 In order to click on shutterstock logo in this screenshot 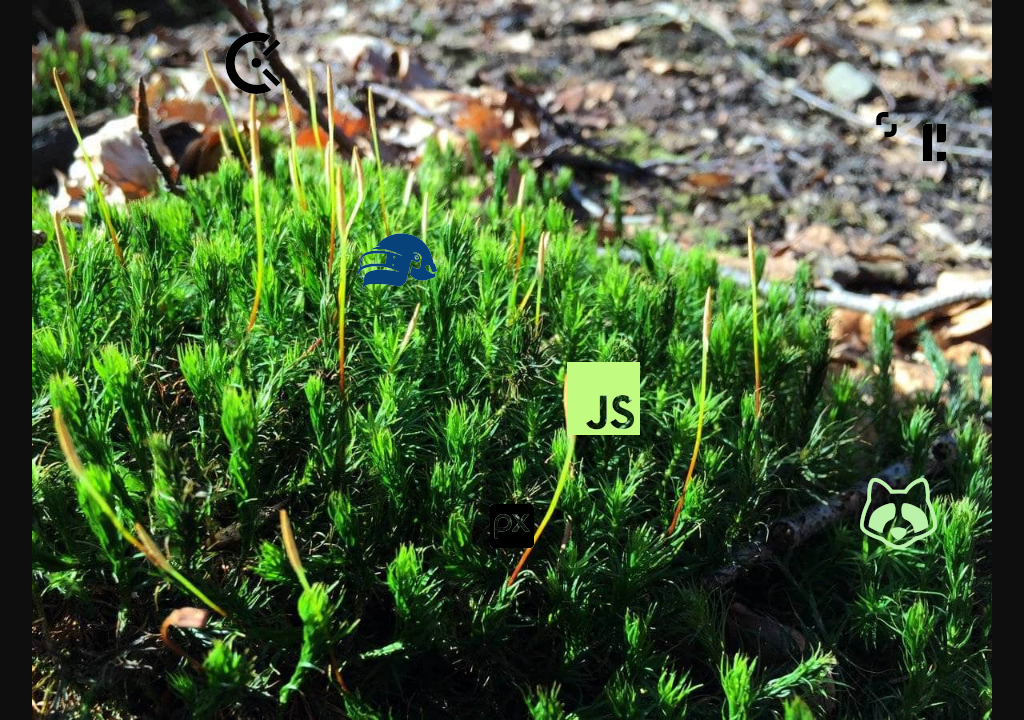, I will do `click(886, 124)`.